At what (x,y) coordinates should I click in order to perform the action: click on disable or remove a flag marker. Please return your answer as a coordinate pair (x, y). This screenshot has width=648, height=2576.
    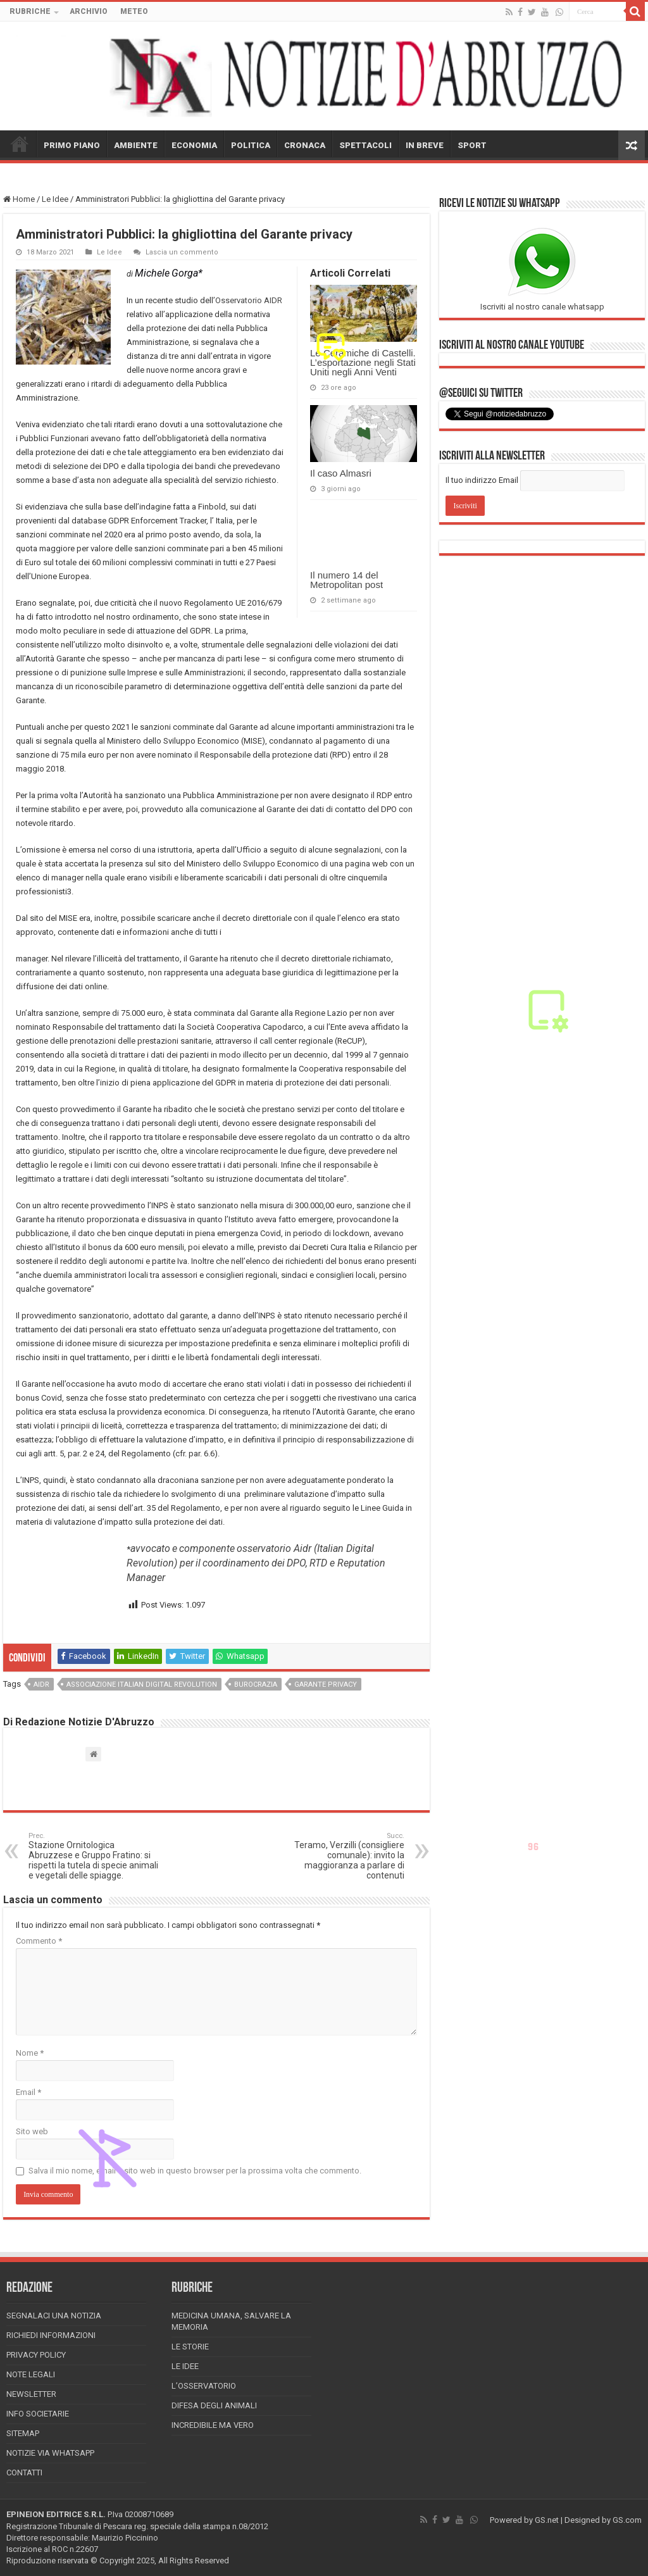
    Looking at the image, I should click on (108, 2158).